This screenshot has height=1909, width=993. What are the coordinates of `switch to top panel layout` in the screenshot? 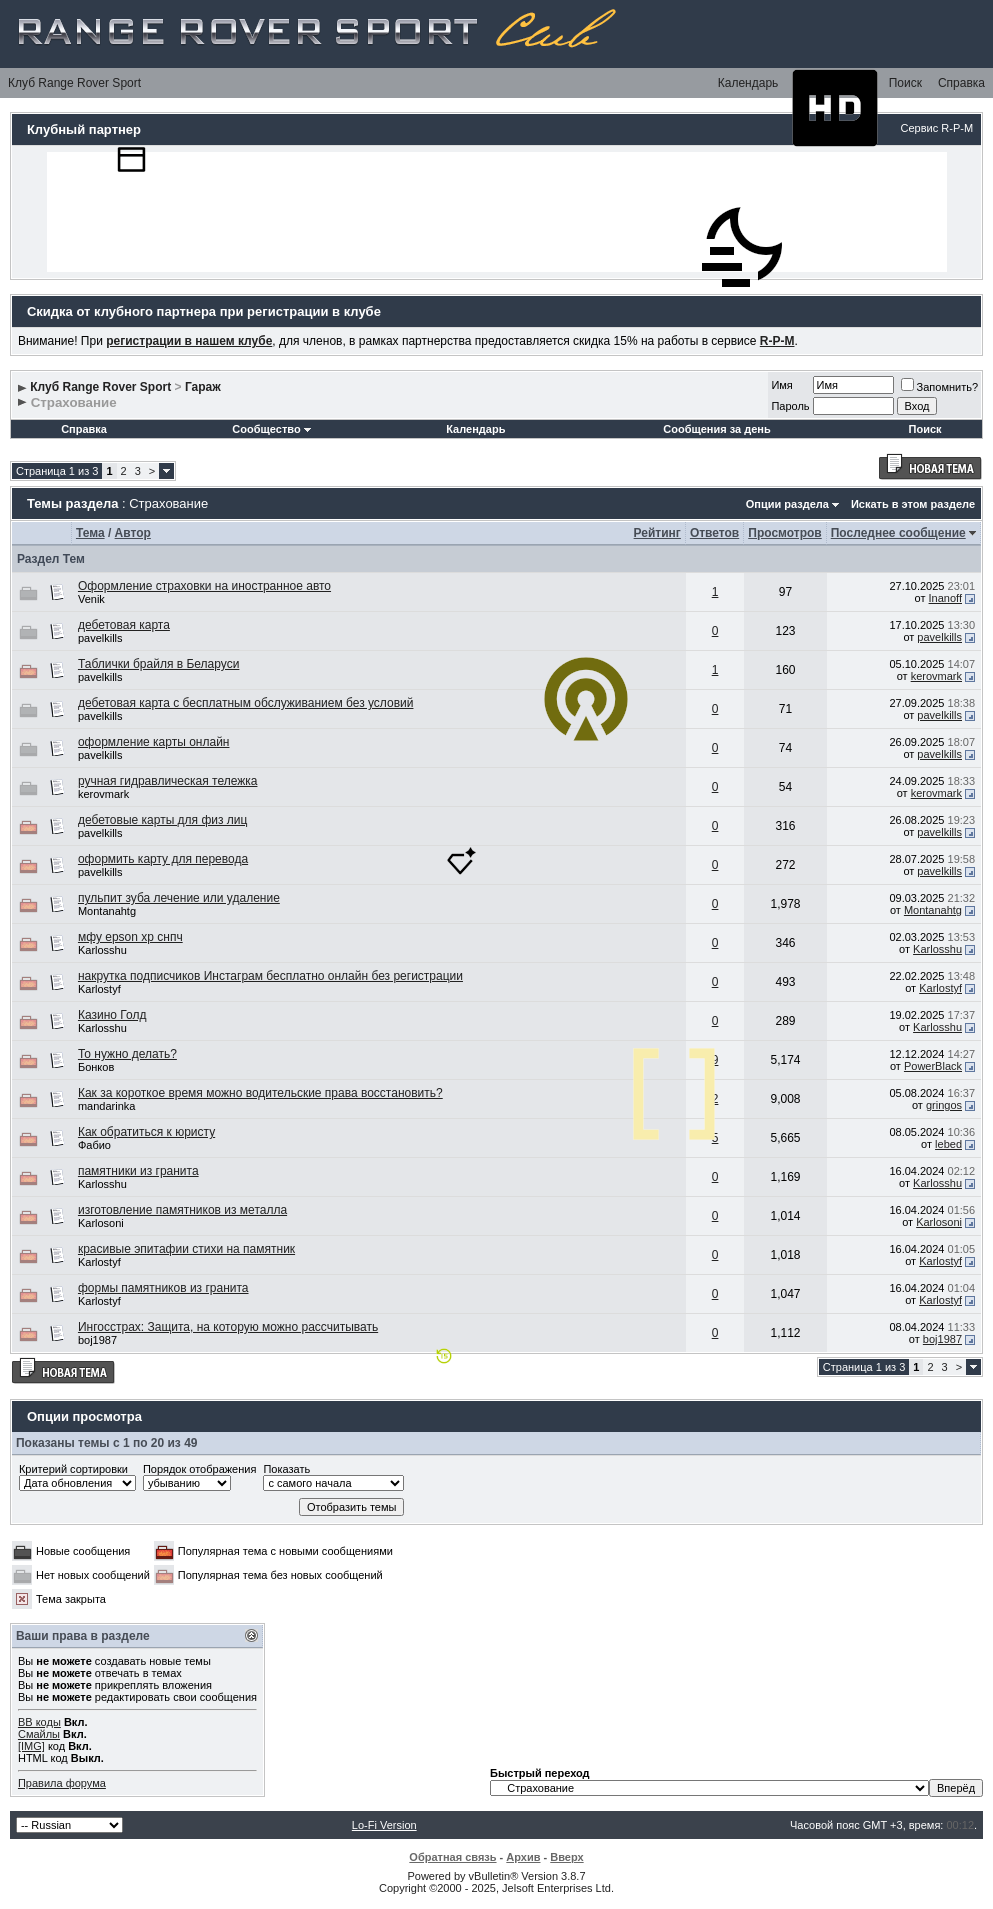 It's located at (131, 159).